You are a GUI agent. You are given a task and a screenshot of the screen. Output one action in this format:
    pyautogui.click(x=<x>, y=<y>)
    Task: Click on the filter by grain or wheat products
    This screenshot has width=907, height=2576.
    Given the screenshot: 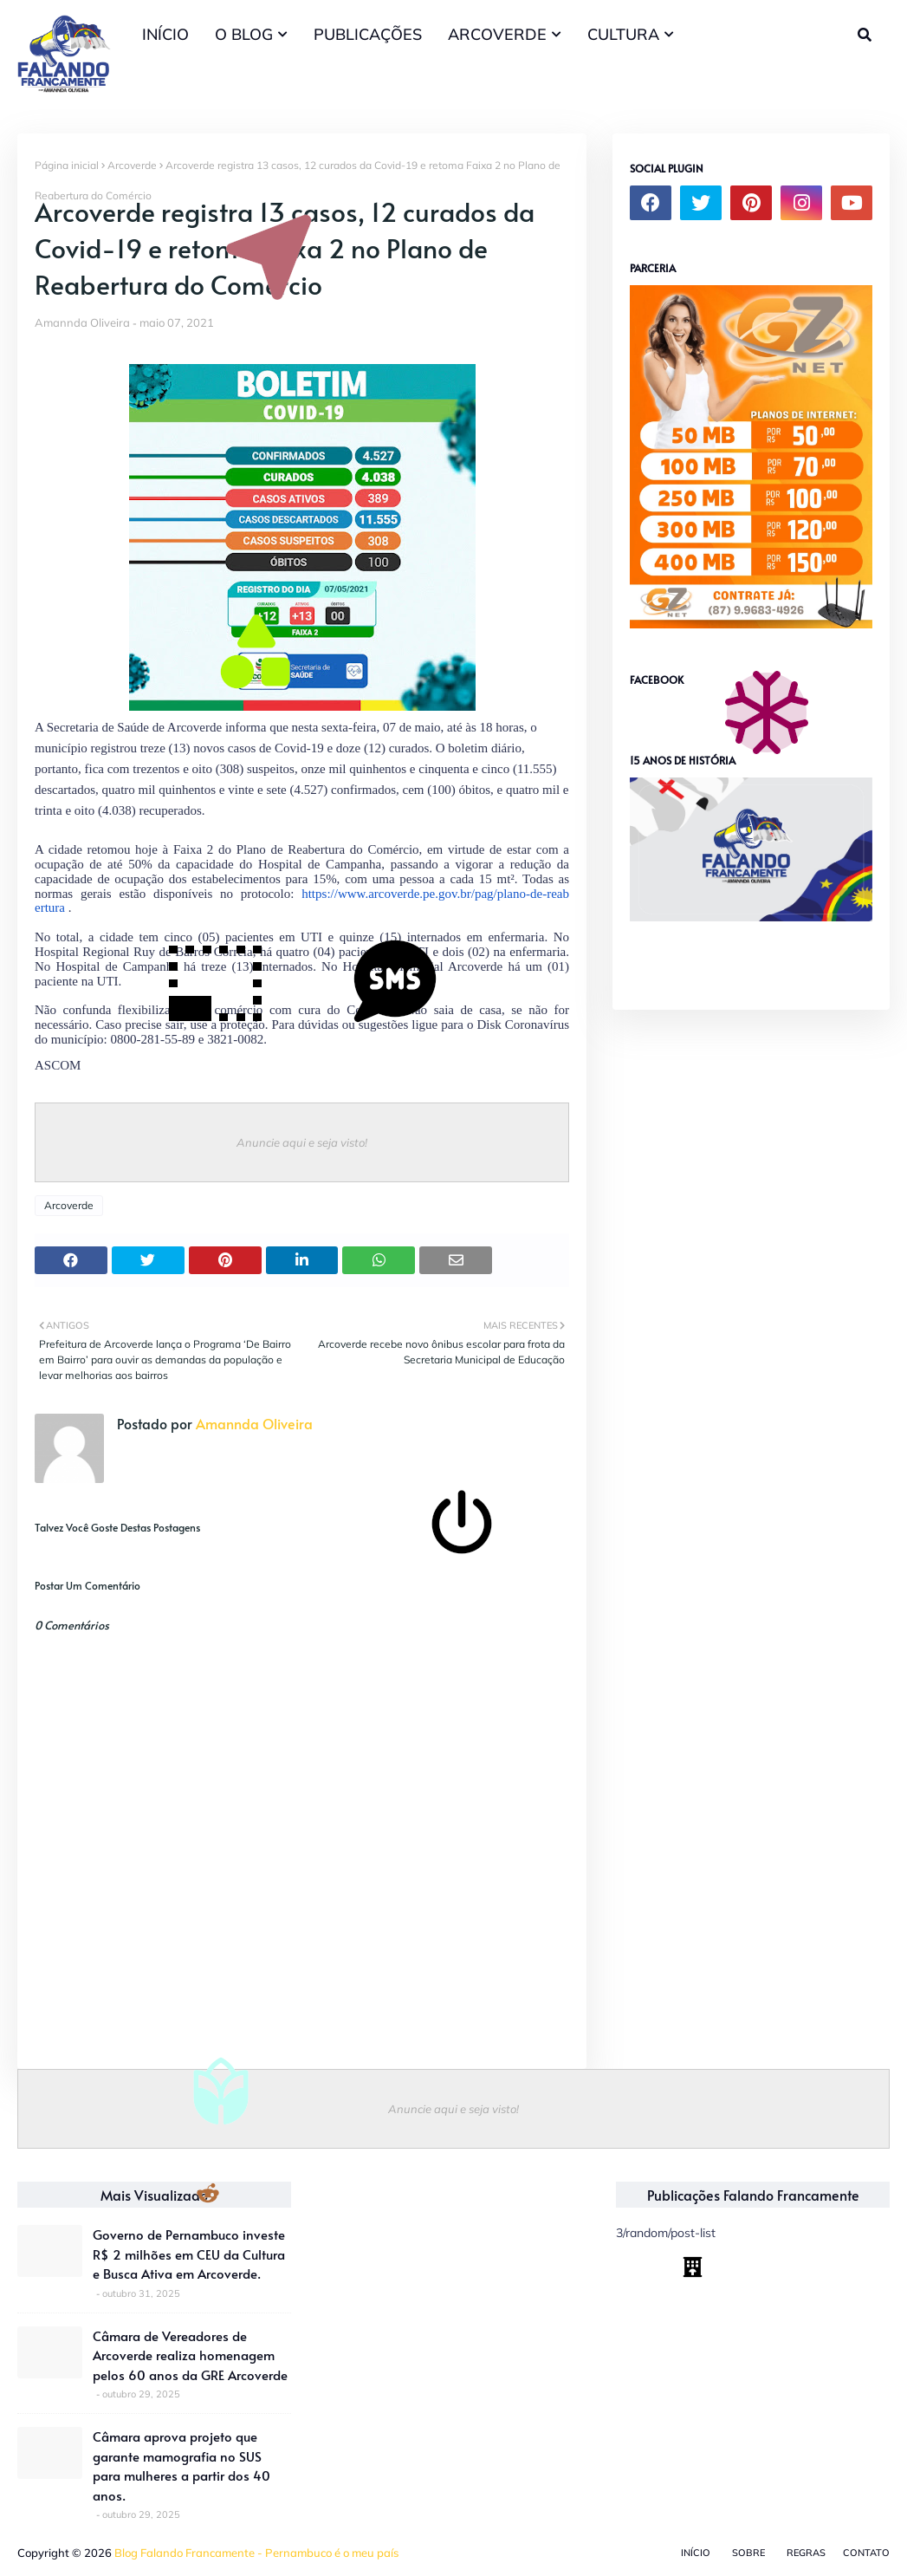 What is the action you would take?
    pyautogui.click(x=221, y=2092)
    